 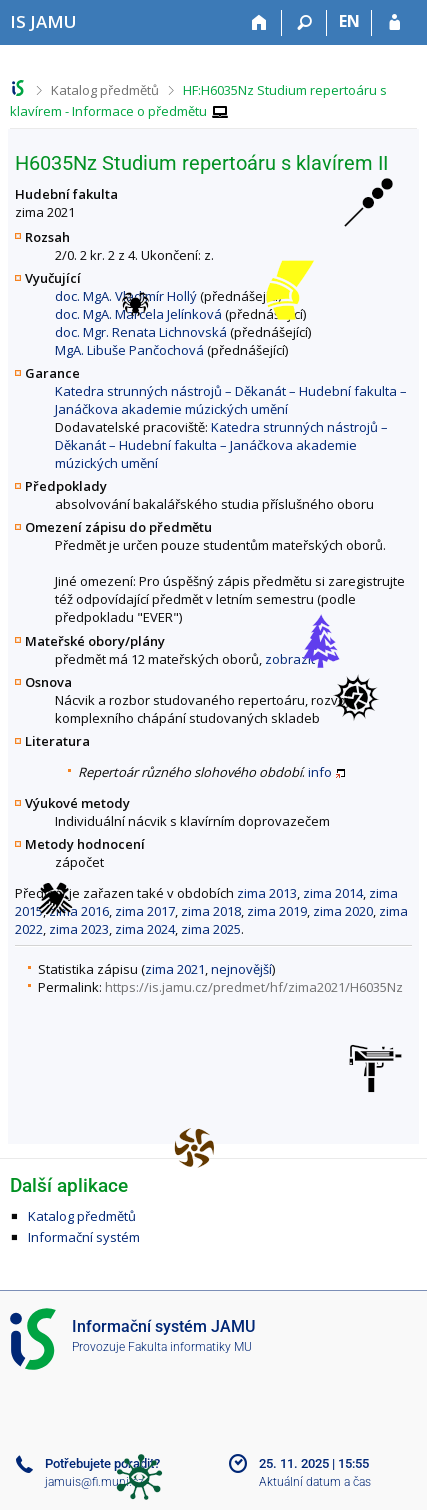 What do you see at coordinates (285, 290) in the screenshot?
I see `select elbow pad equipment for your character` at bounding box center [285, 290].